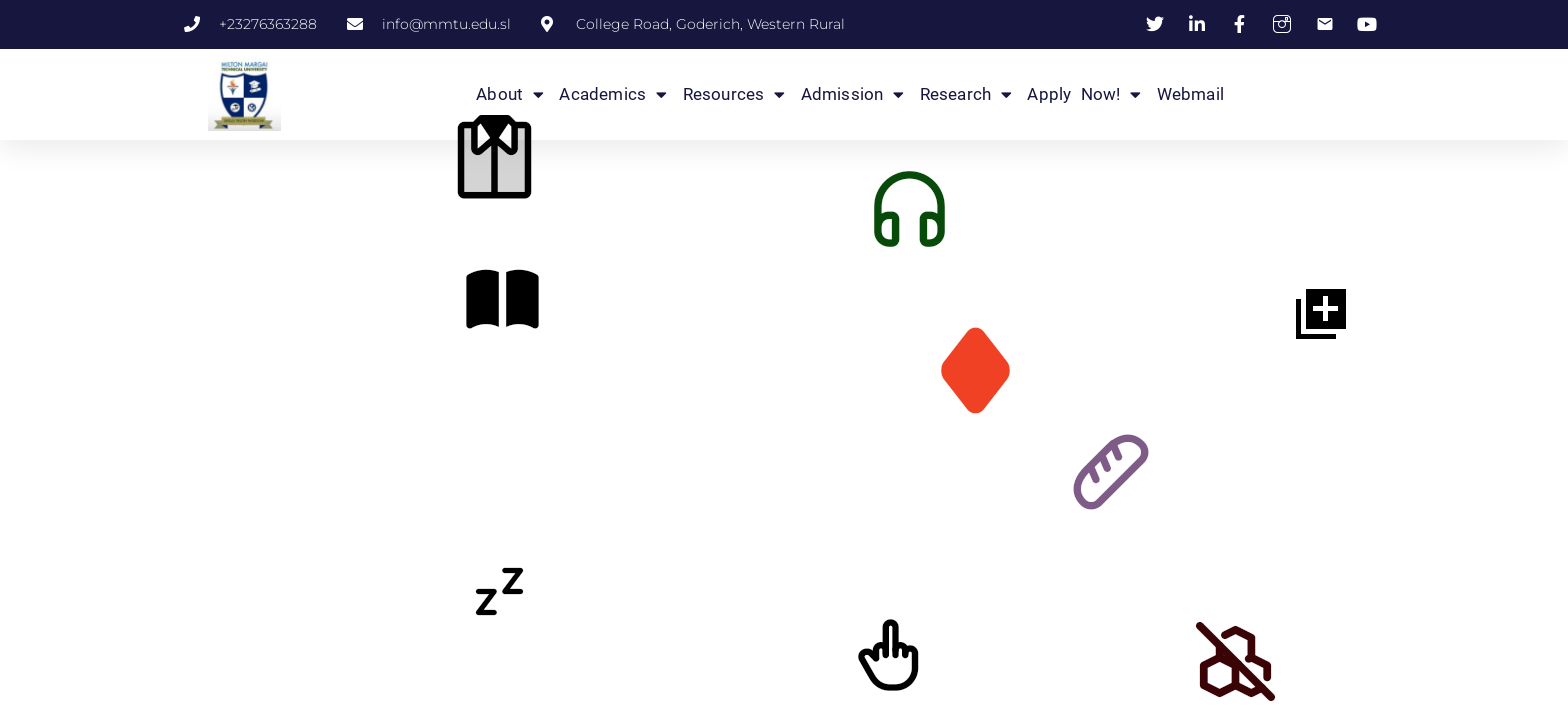 The image size is (1568, 720). What do you see at coordinates (1111, 472) in the screenshot?
I see `browse bakery or bread products` at bounding box center [1111, 472].